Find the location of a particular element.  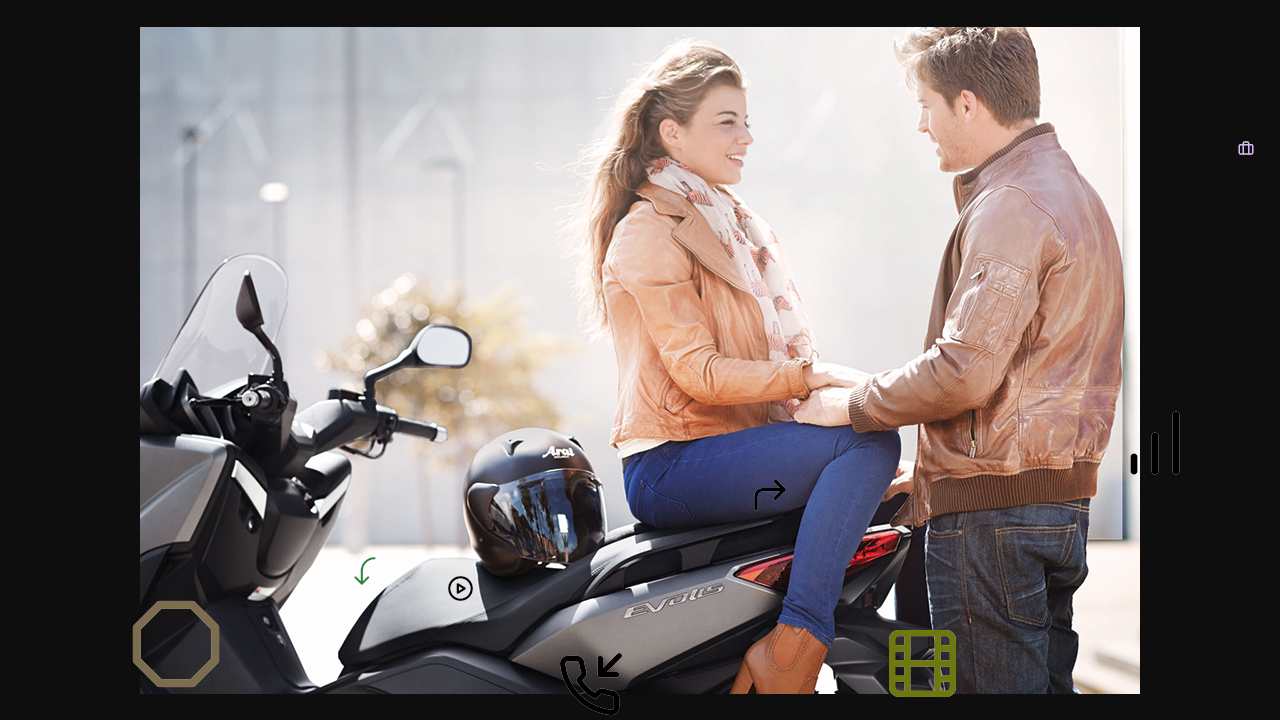

go back and down in navigation is located at coordinates (365, 571).